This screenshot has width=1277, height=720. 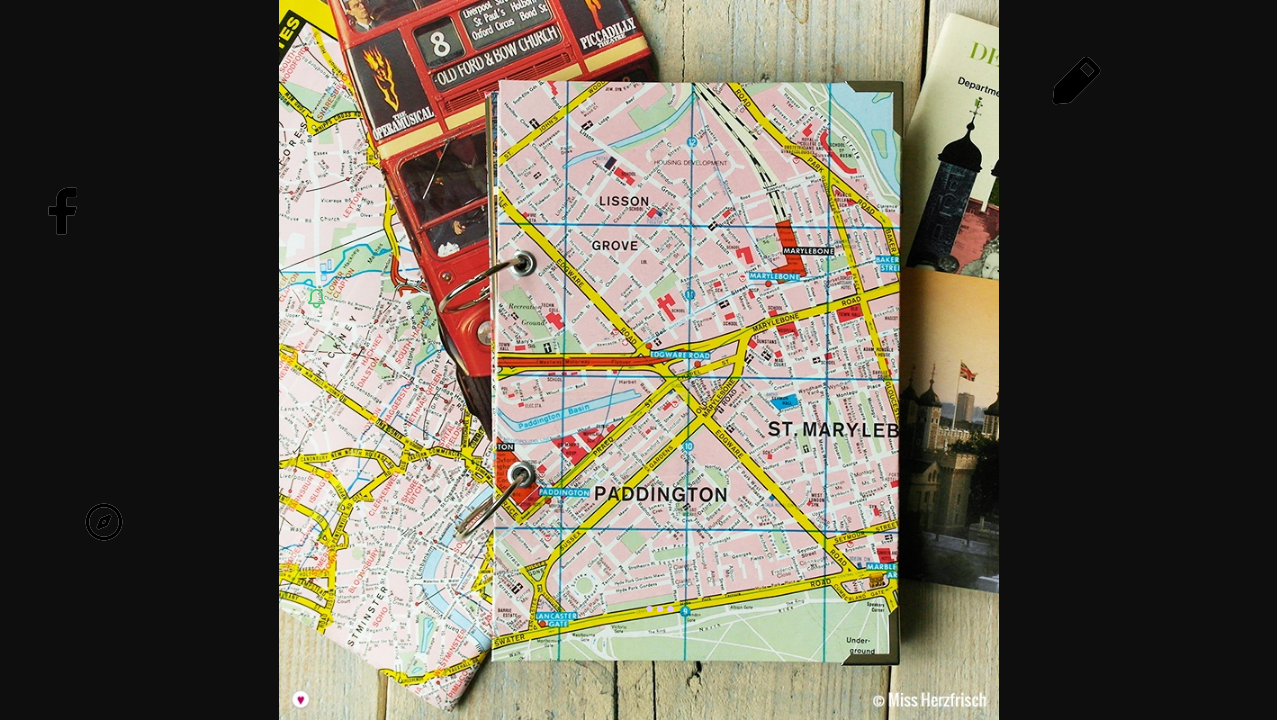 I want to click on access more options or actions, so click(x=660, y=609).